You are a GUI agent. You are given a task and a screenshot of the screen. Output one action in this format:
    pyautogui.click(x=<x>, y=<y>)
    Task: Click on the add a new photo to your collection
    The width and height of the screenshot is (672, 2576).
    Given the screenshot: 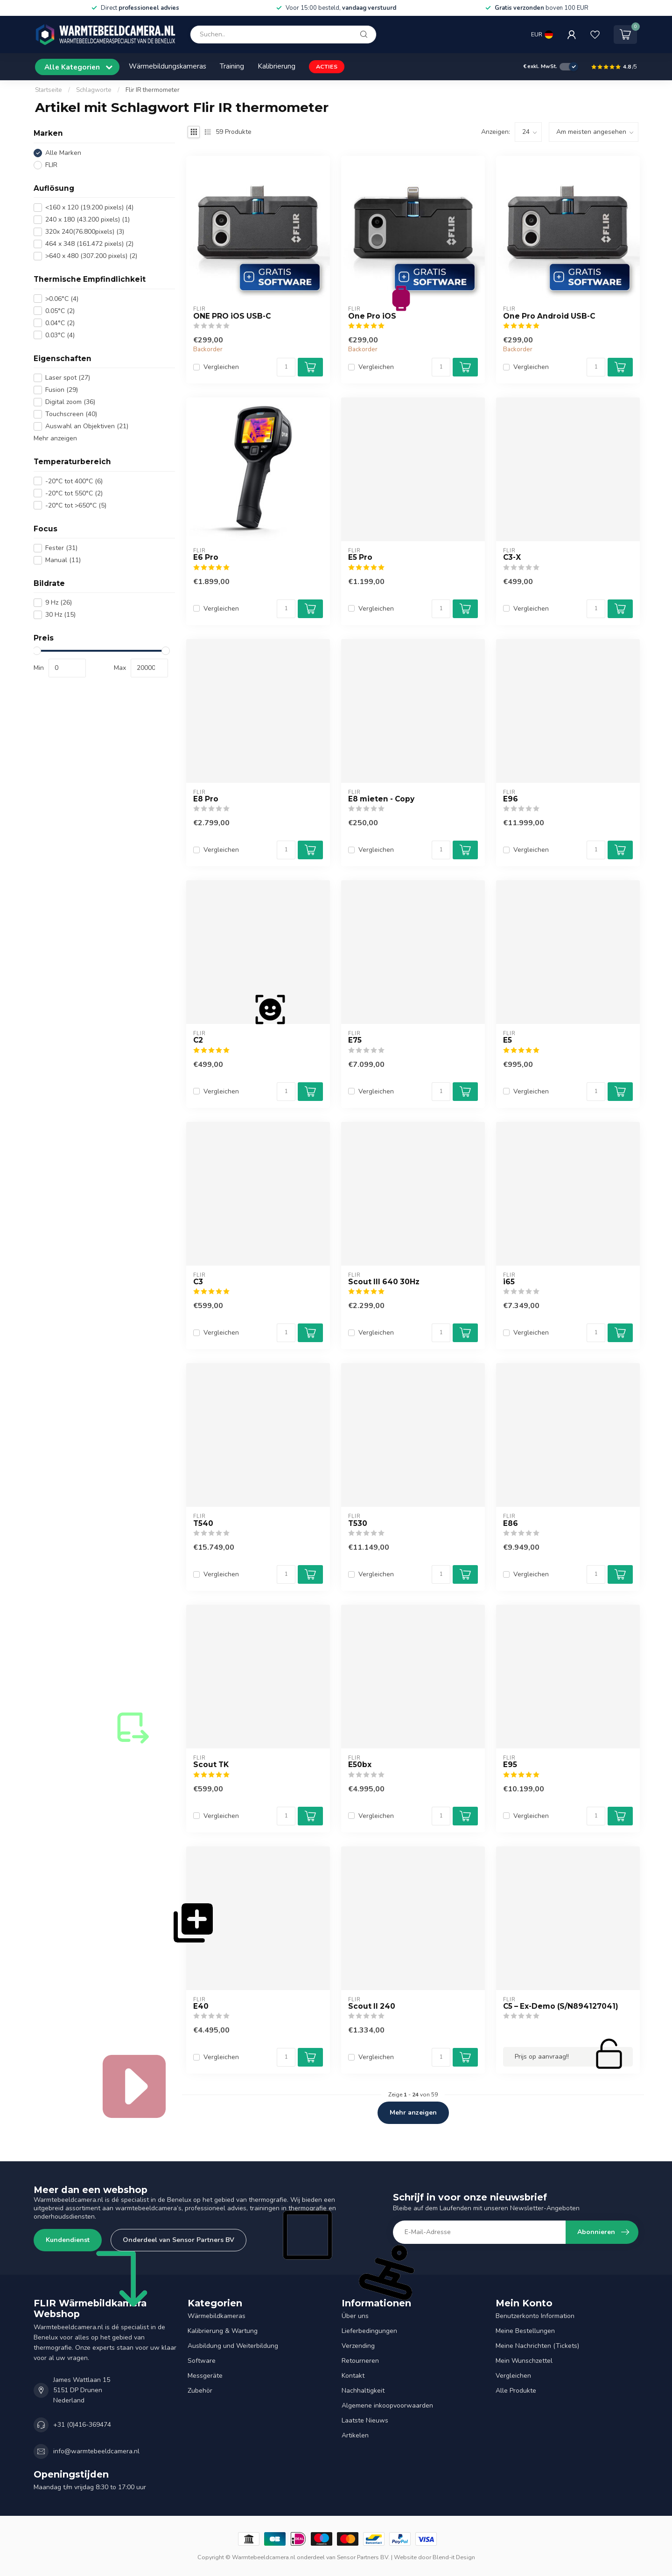 What is the action you would take?
    pyautogui.click(x=193, y=1923)
    